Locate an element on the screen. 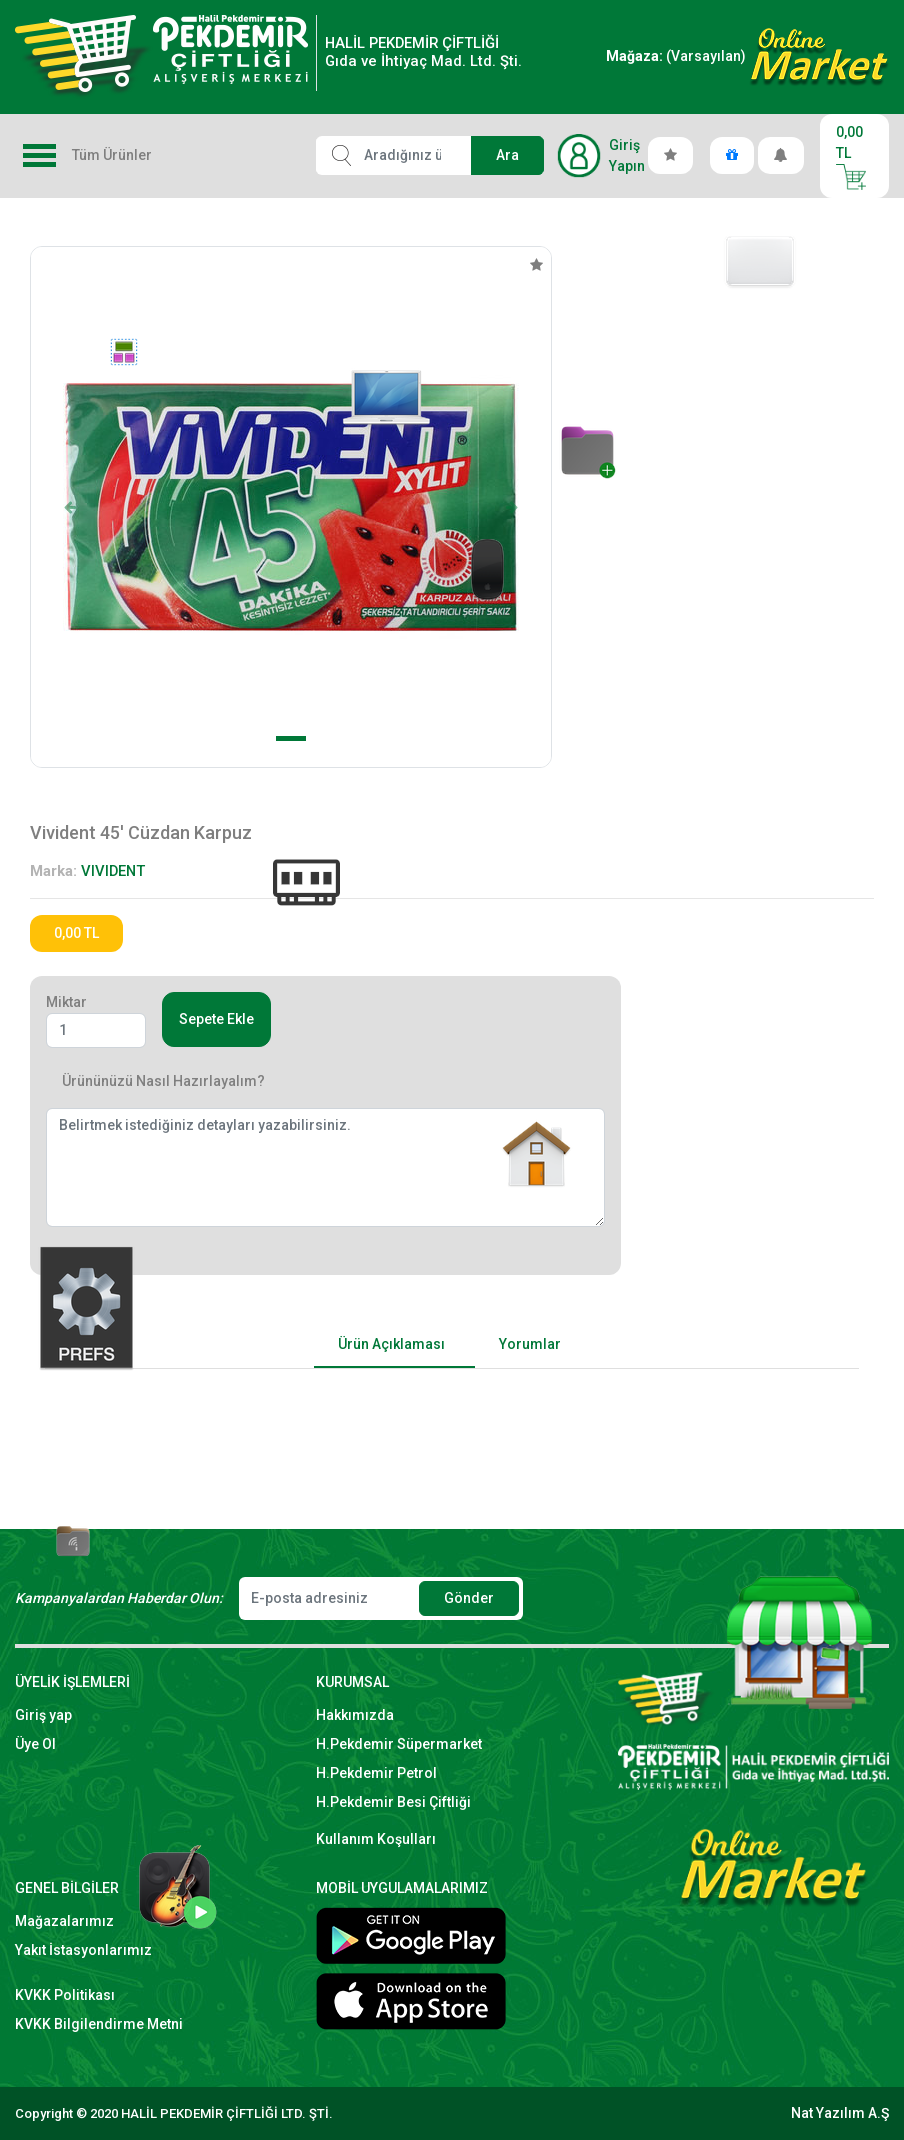 This screenshot has width=904, height=2140. access your home folder is located at coordinates (536, 1151).